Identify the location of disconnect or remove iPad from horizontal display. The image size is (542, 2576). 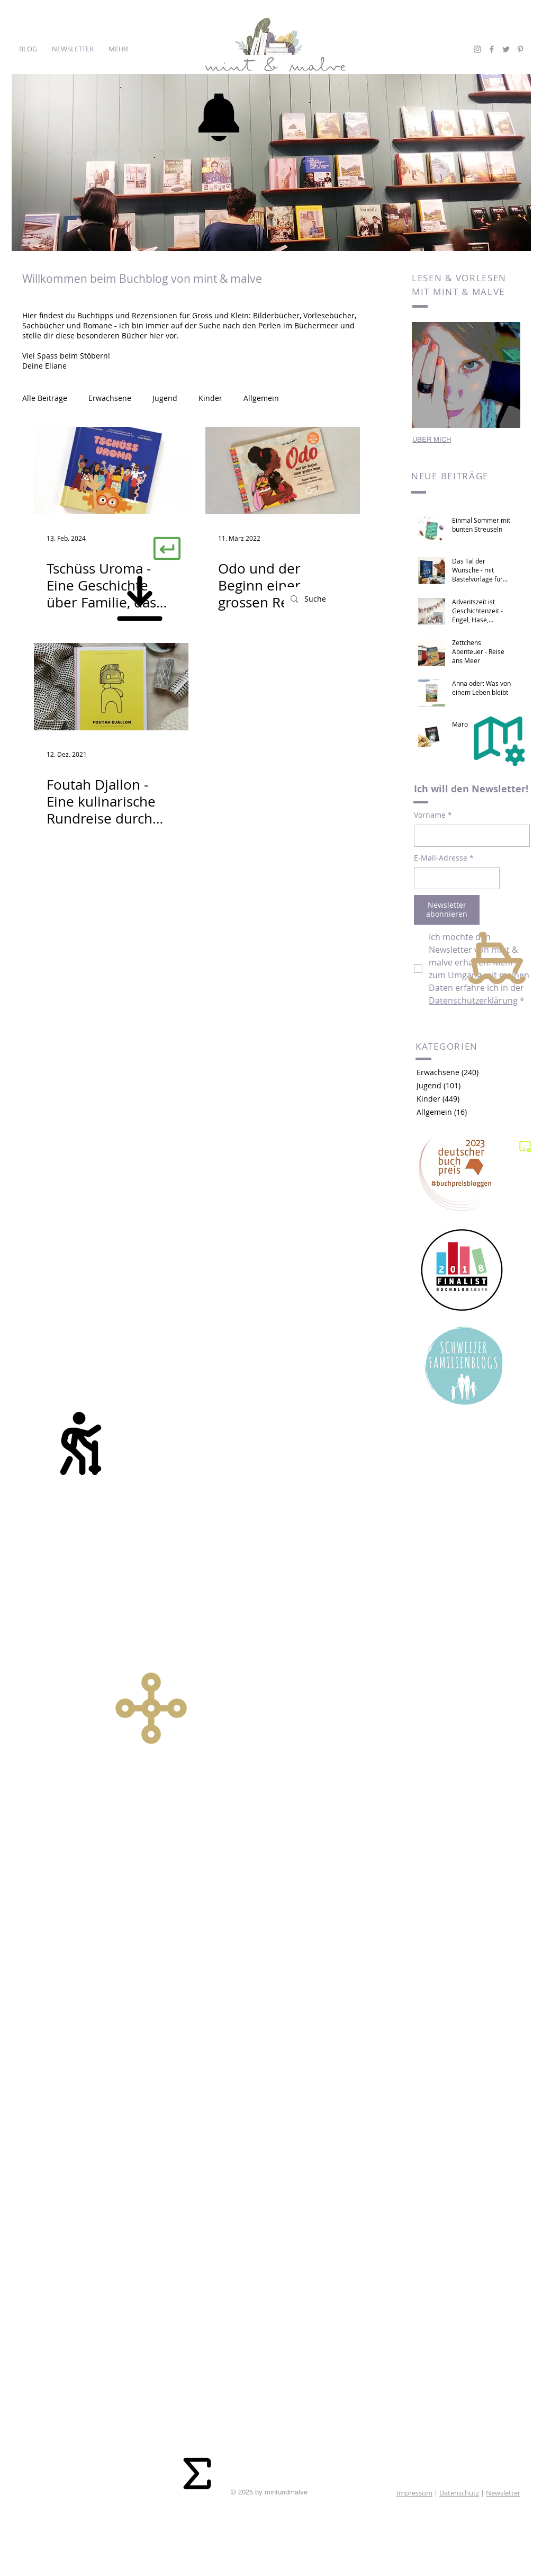
(525, 1146).